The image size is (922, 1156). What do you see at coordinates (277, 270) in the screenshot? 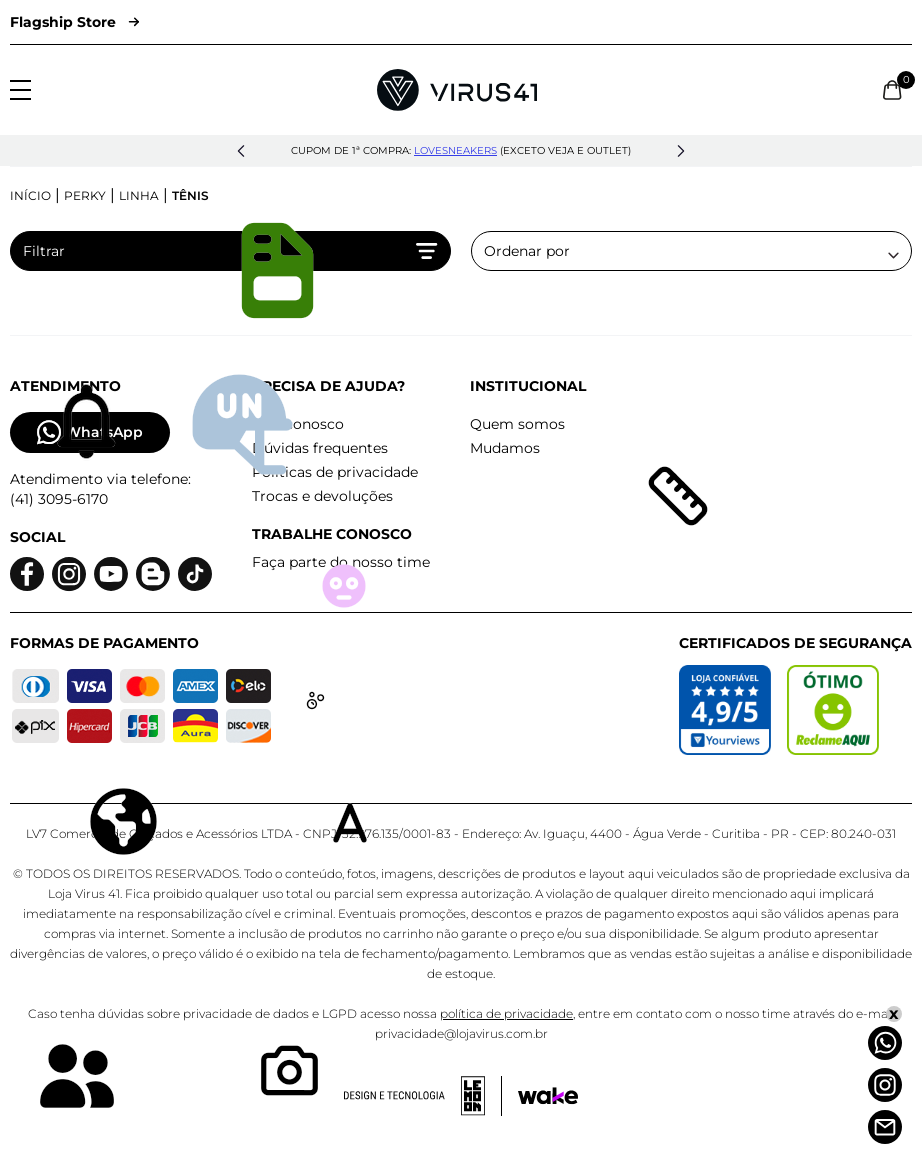
I see `view invoice or billing document` at bounding box center [277, 270].